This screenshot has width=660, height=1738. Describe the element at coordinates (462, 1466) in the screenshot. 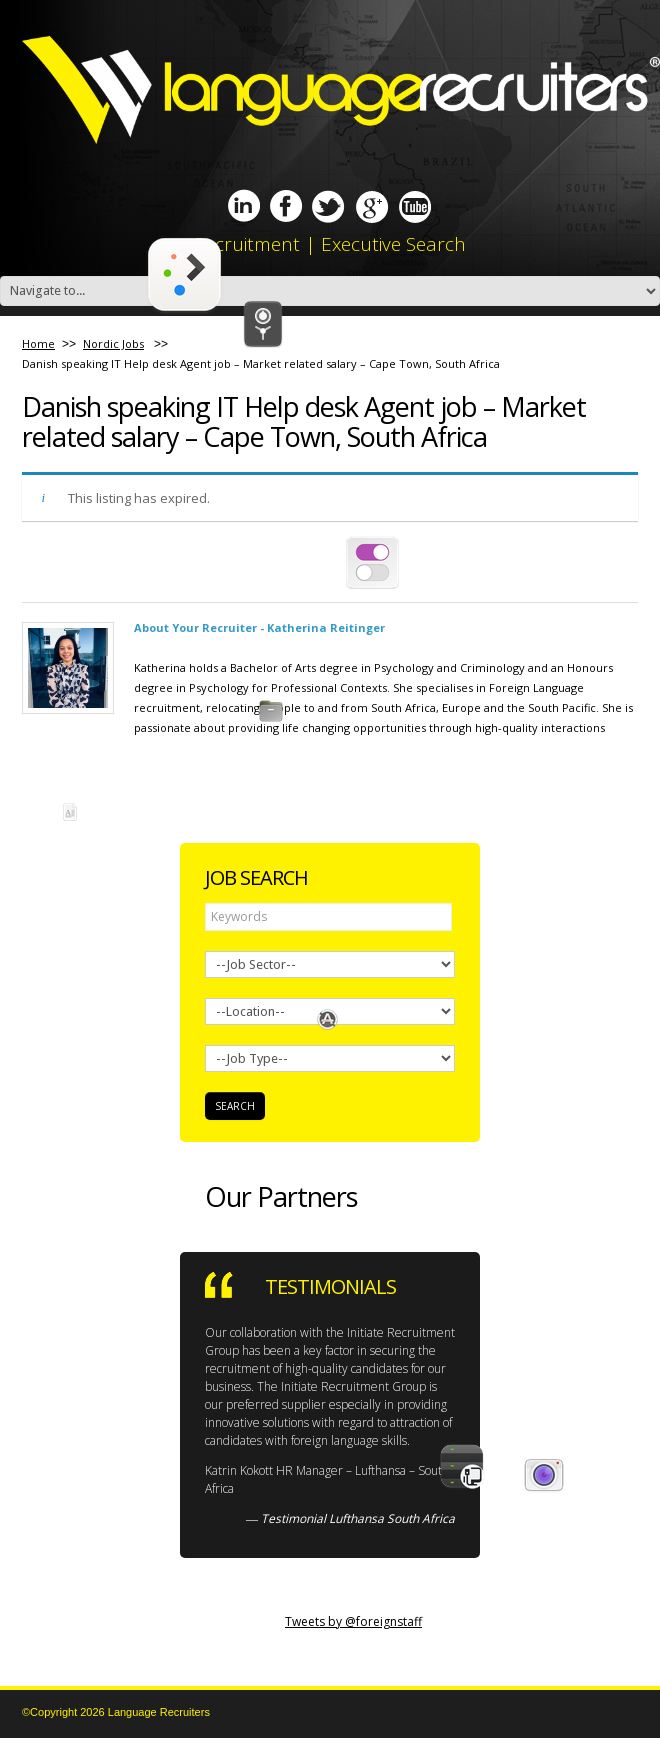

I see `configure dhcp server settings` at that location.